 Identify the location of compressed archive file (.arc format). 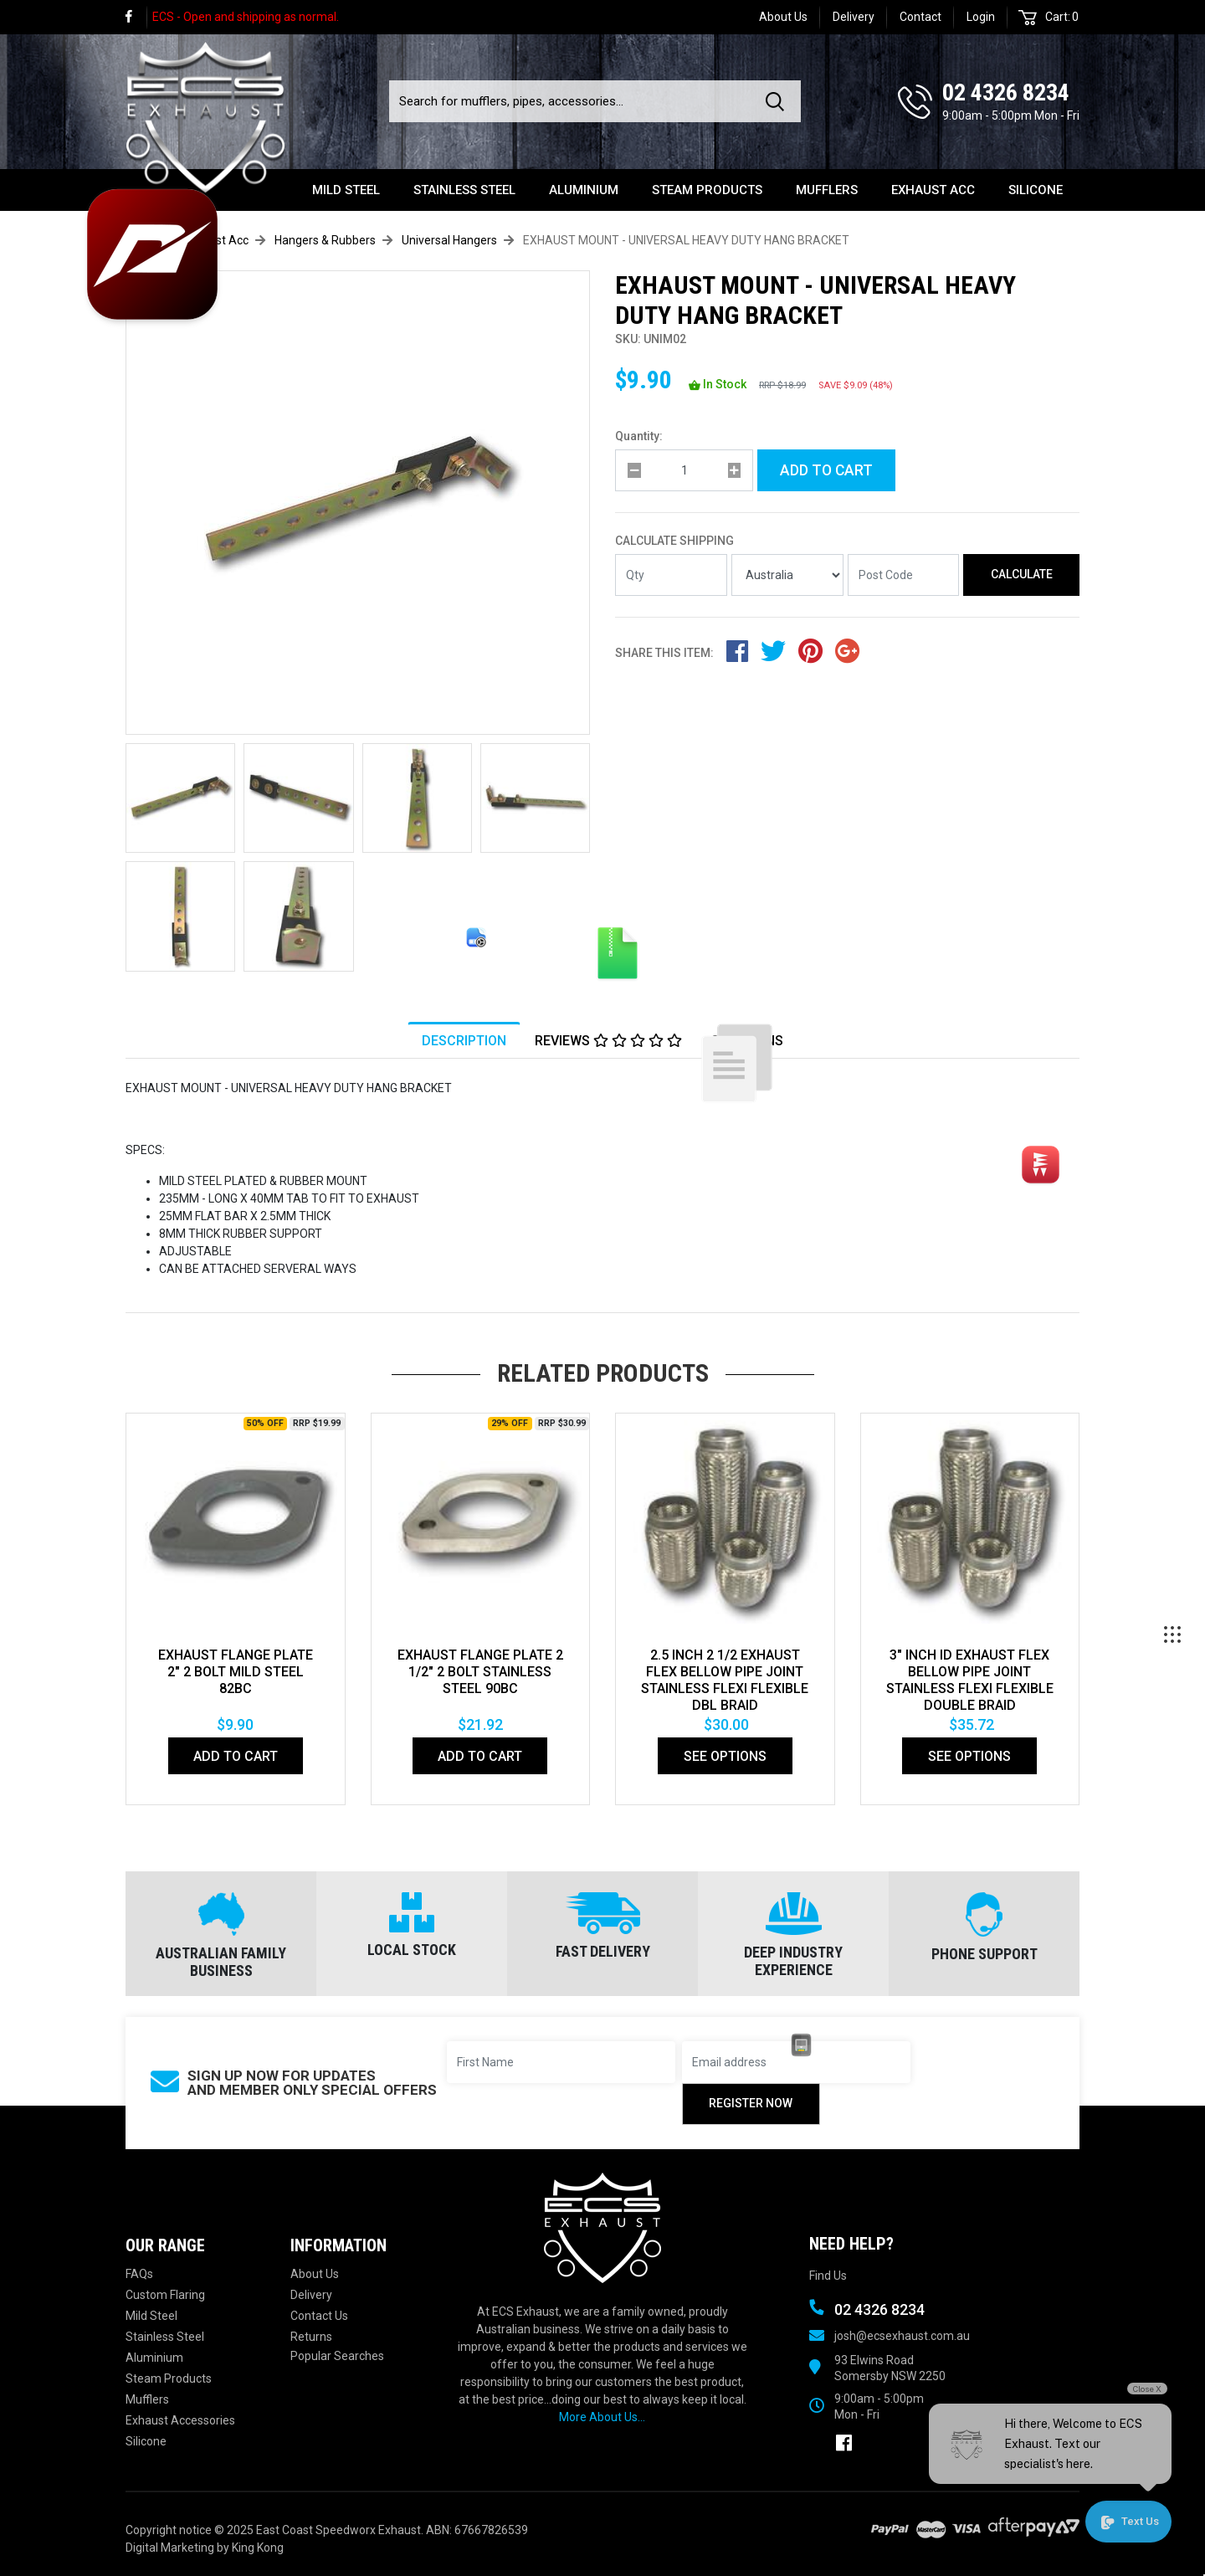
(618, 954).